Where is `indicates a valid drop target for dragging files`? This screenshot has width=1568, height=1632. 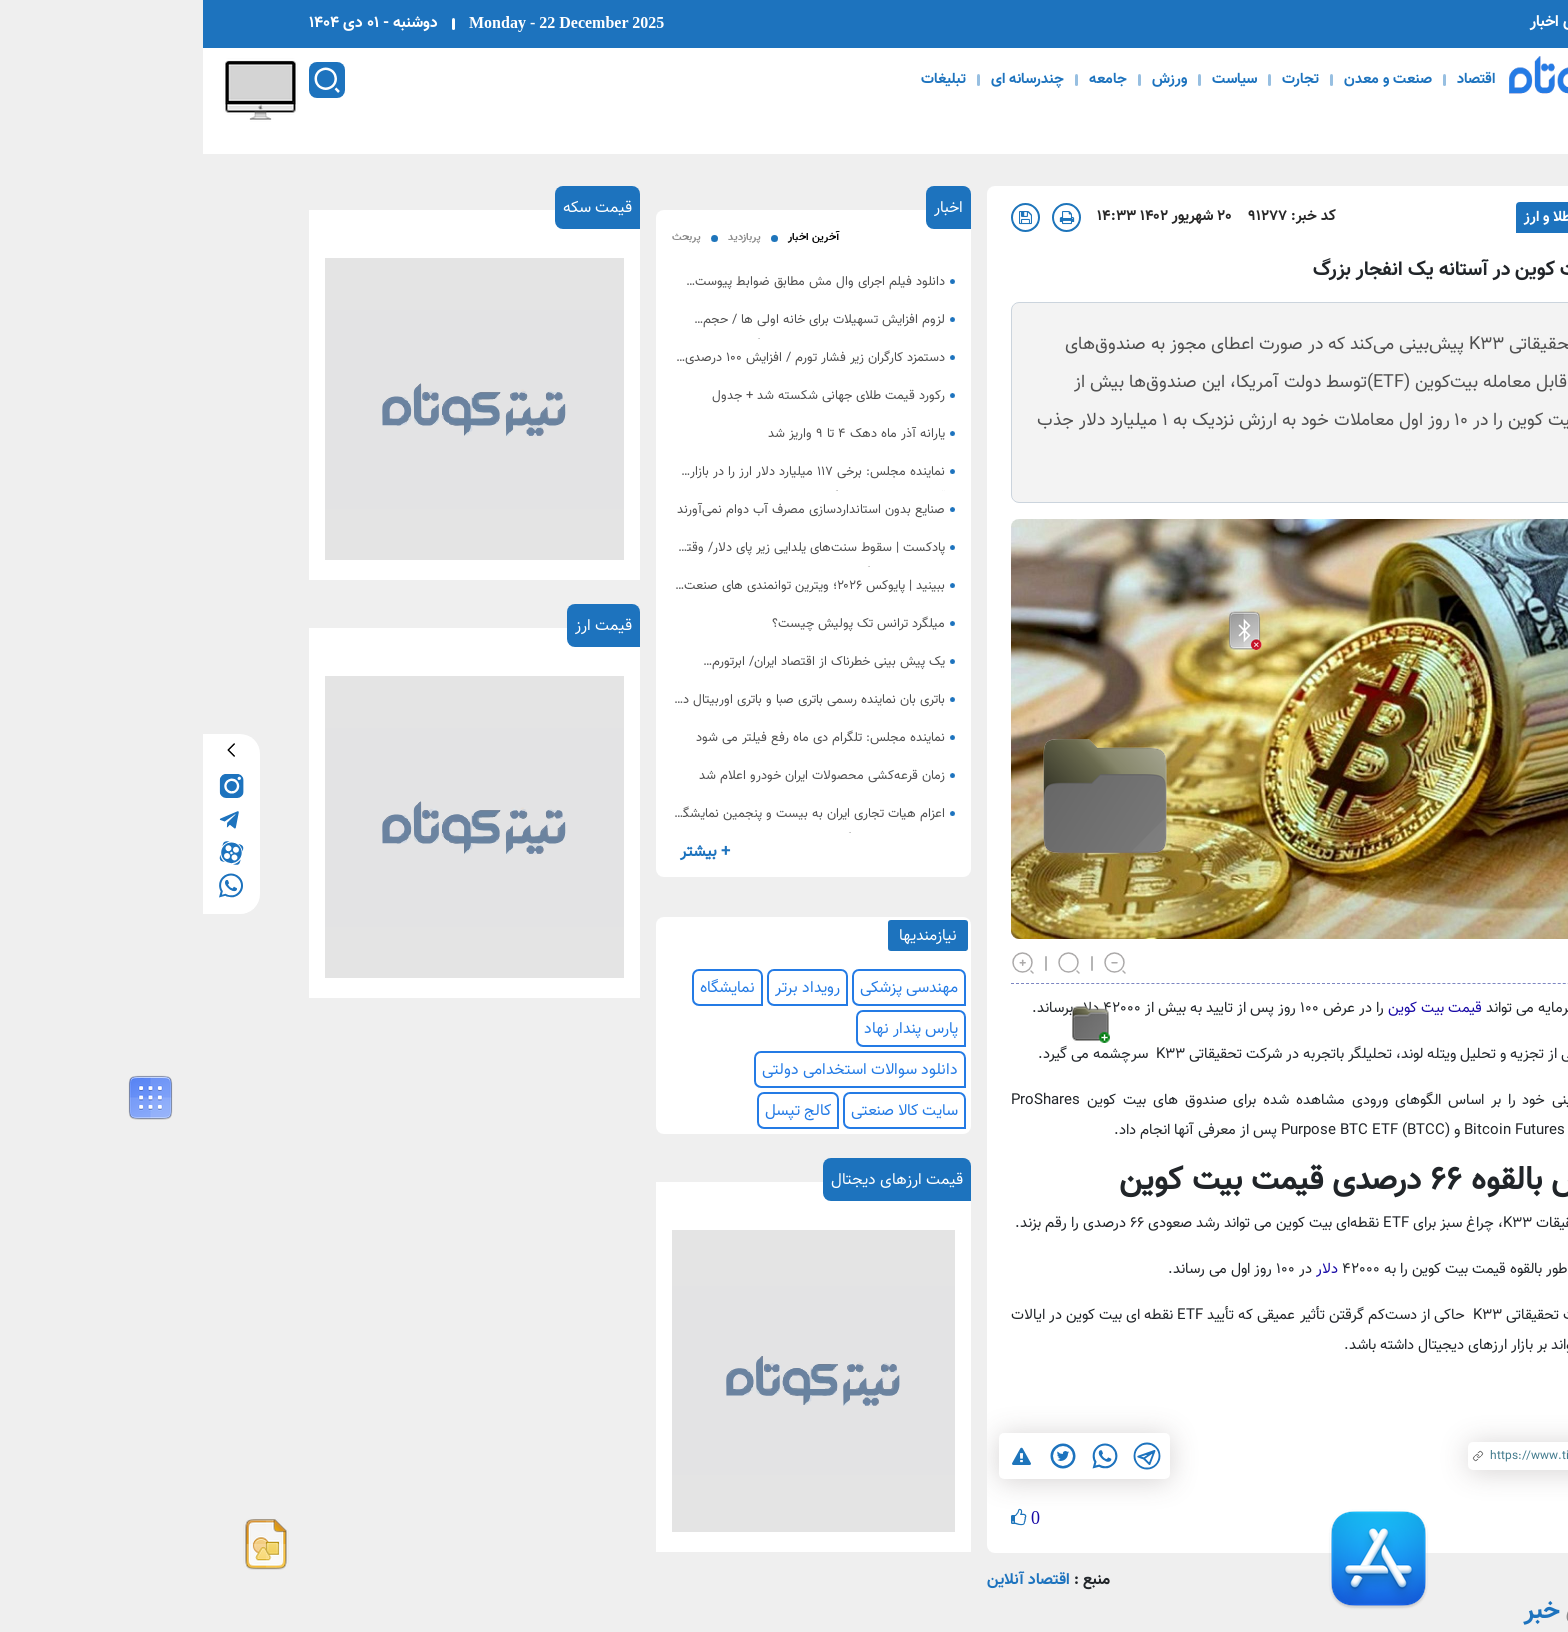
indicates a valid drop target for dragging files is located at coordinates (1105, 796).